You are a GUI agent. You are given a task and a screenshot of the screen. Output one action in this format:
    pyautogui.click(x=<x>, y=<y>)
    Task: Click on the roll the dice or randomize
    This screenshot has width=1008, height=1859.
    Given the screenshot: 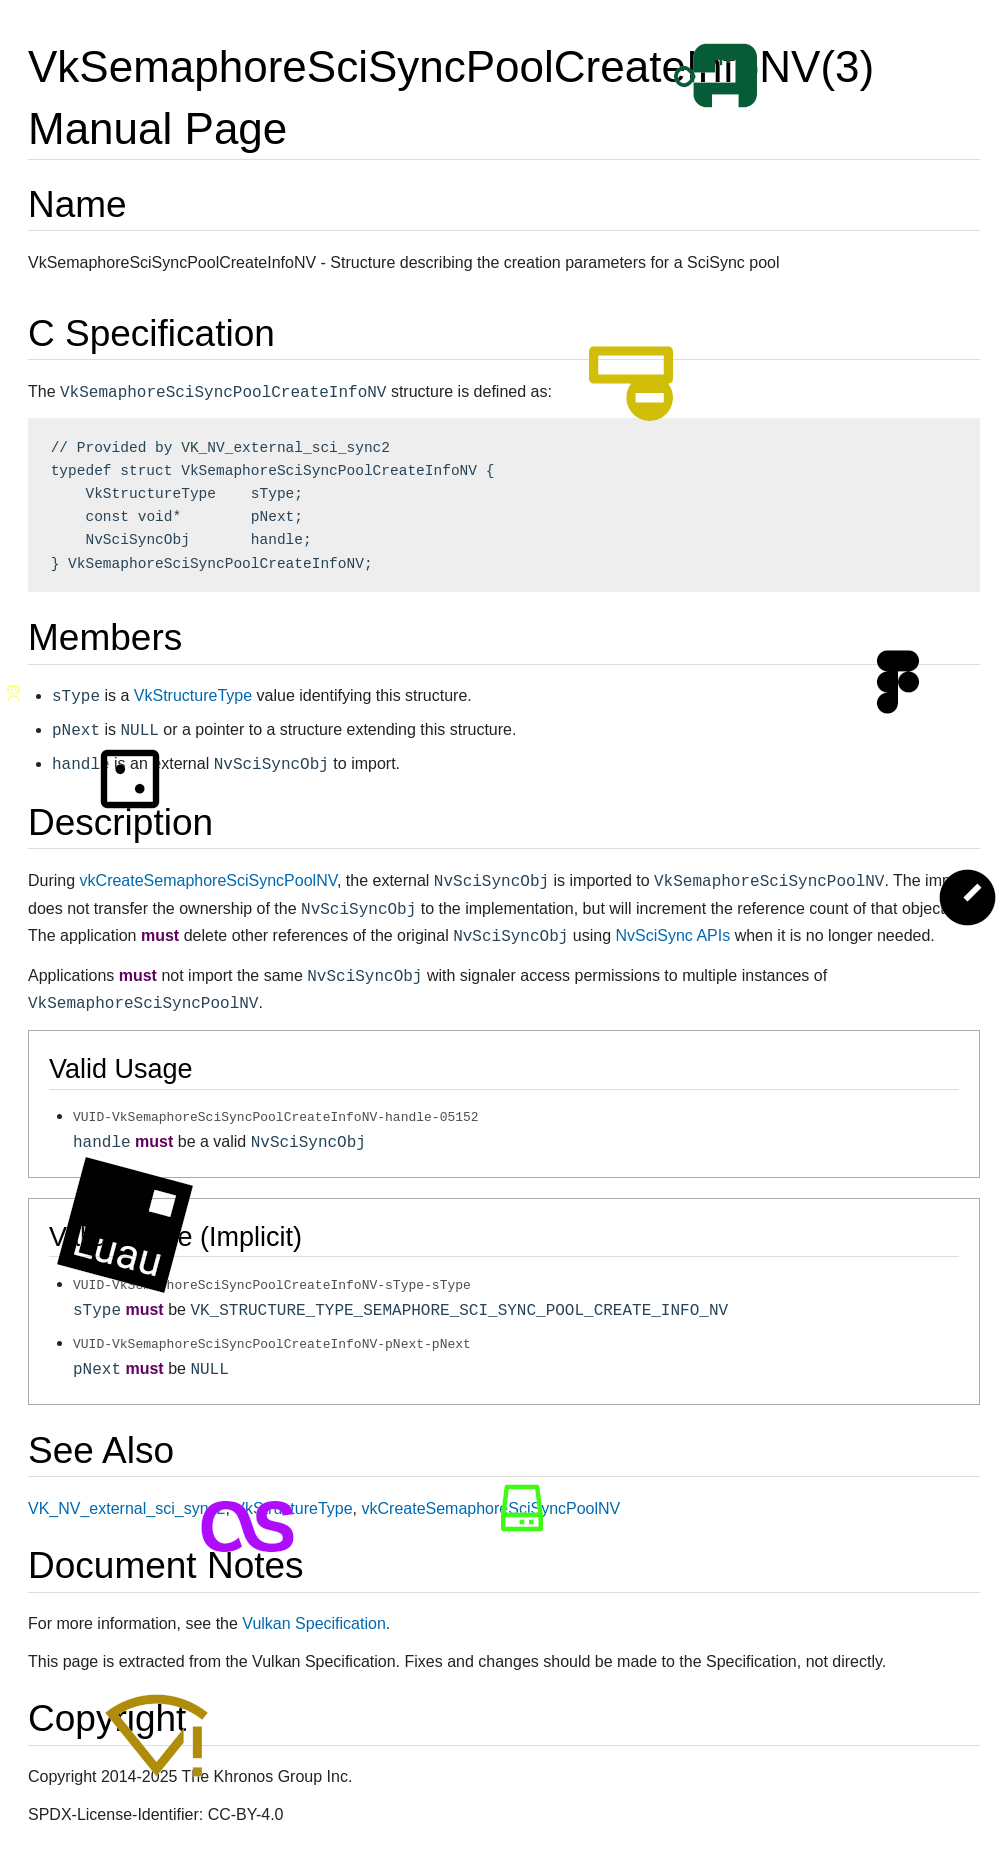 What is the action you would take?
    pyautogui.click(x=130, y=779)
    